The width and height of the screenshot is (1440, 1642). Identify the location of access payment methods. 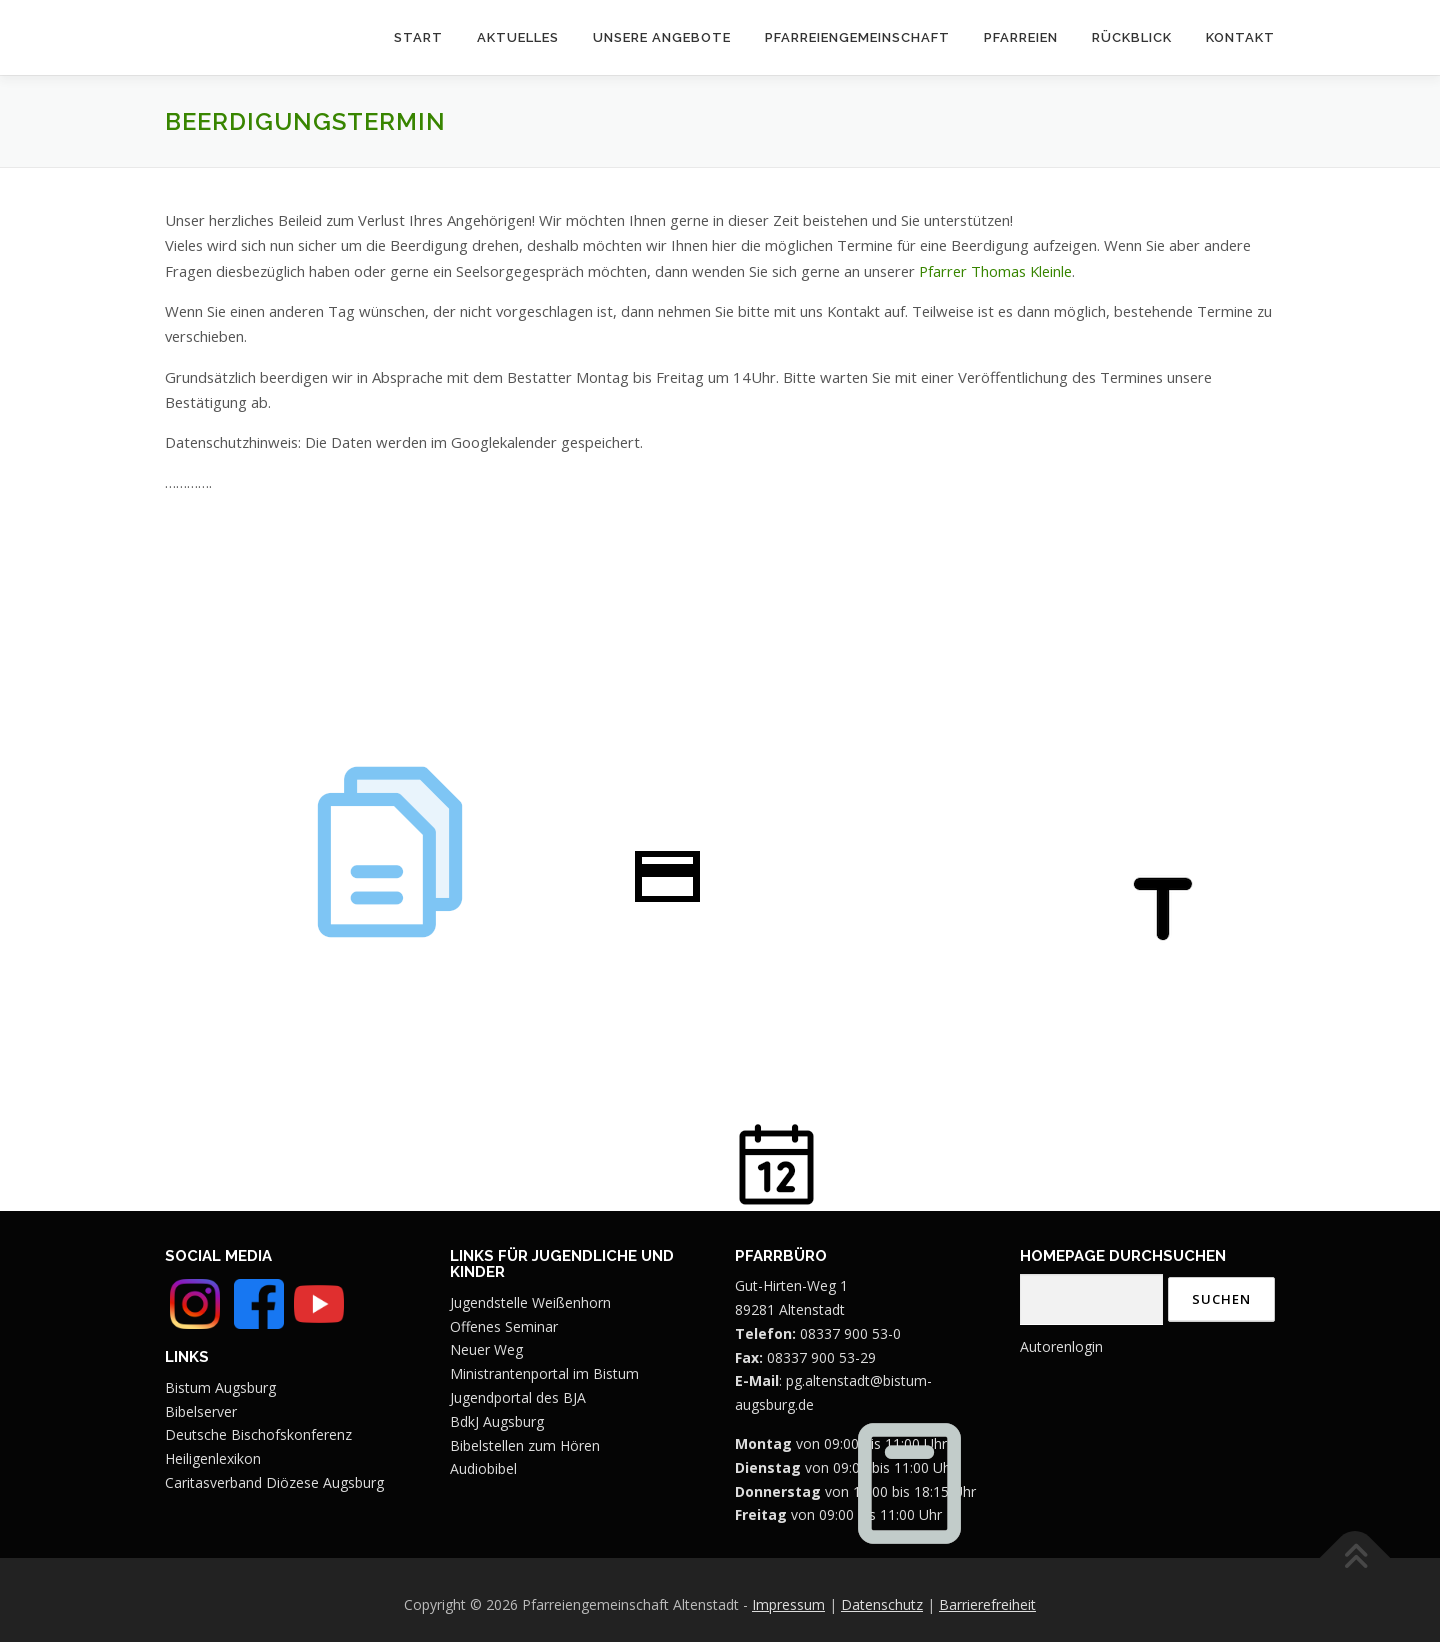
(667, 876).